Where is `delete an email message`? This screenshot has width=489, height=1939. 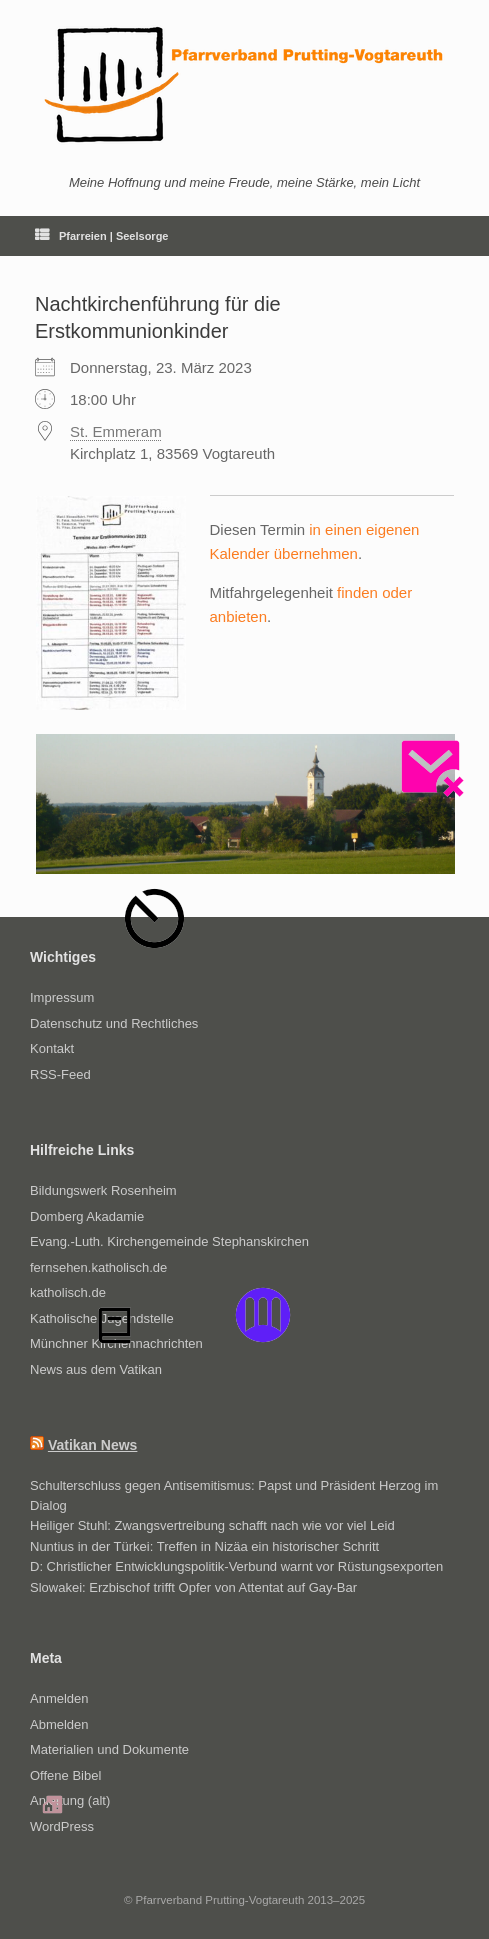
delete an email message is located at coordinates (430, 766).